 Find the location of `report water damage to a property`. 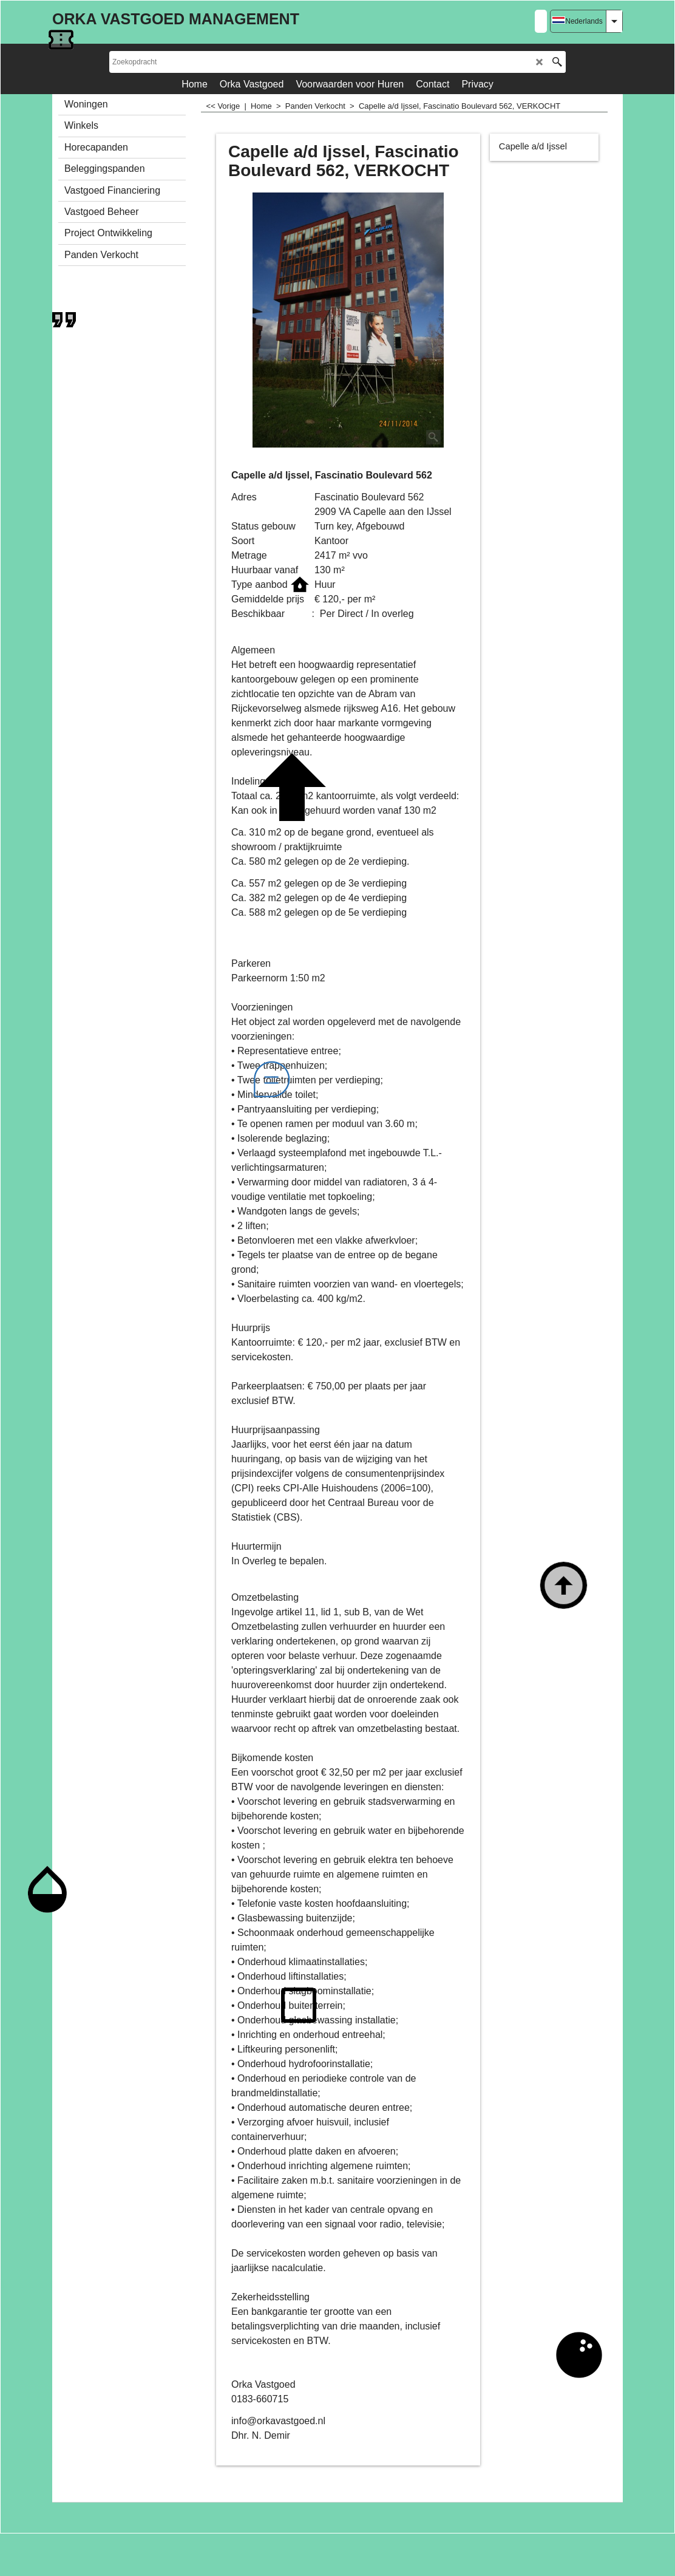

report water damage to a property is located at coordinates (300, 585).